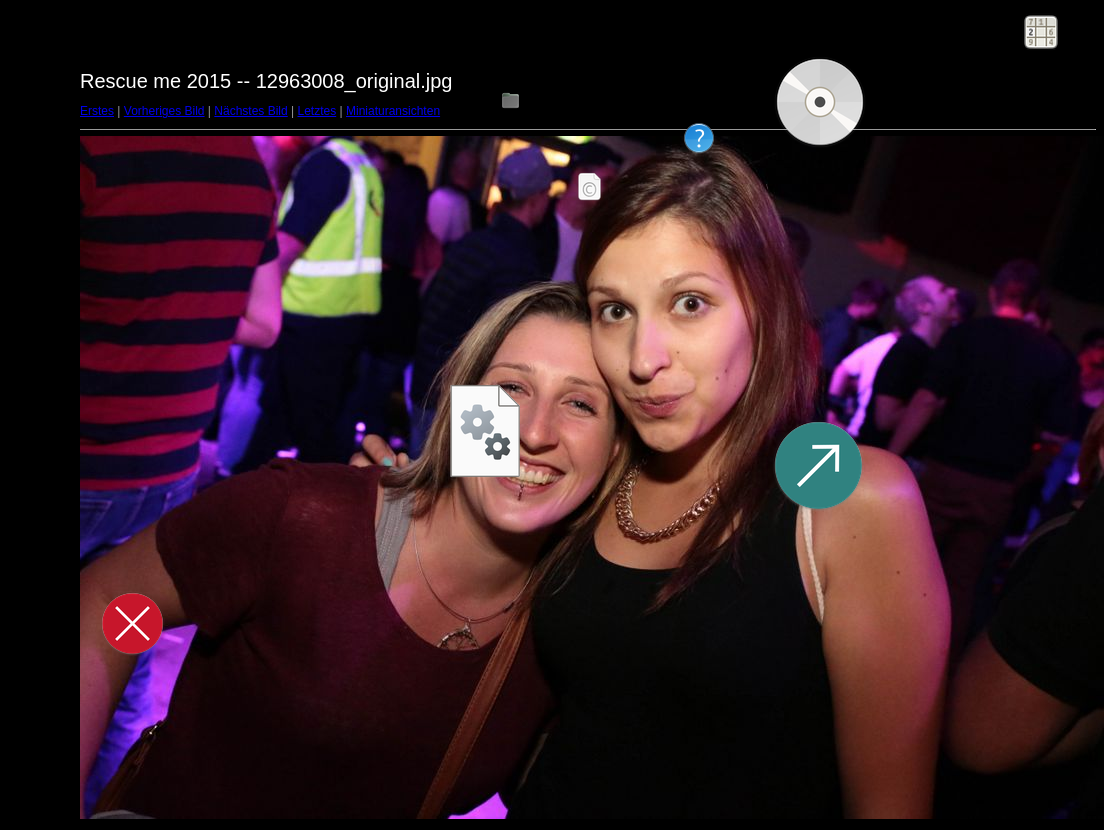  I want to click on indicates a symbolic link or shortcut to another file, so click(818, 465).